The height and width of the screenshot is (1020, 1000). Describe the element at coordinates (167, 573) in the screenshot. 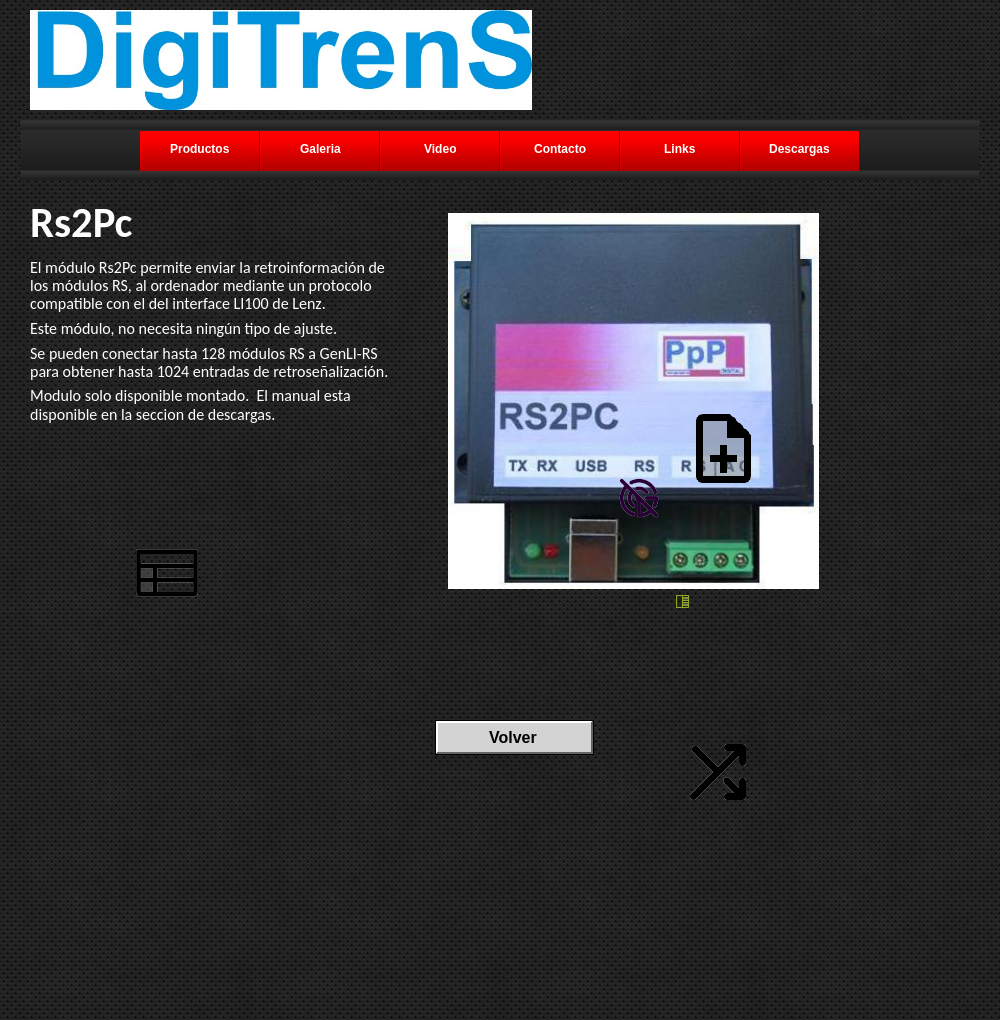

I see `view data in table format` at that location.